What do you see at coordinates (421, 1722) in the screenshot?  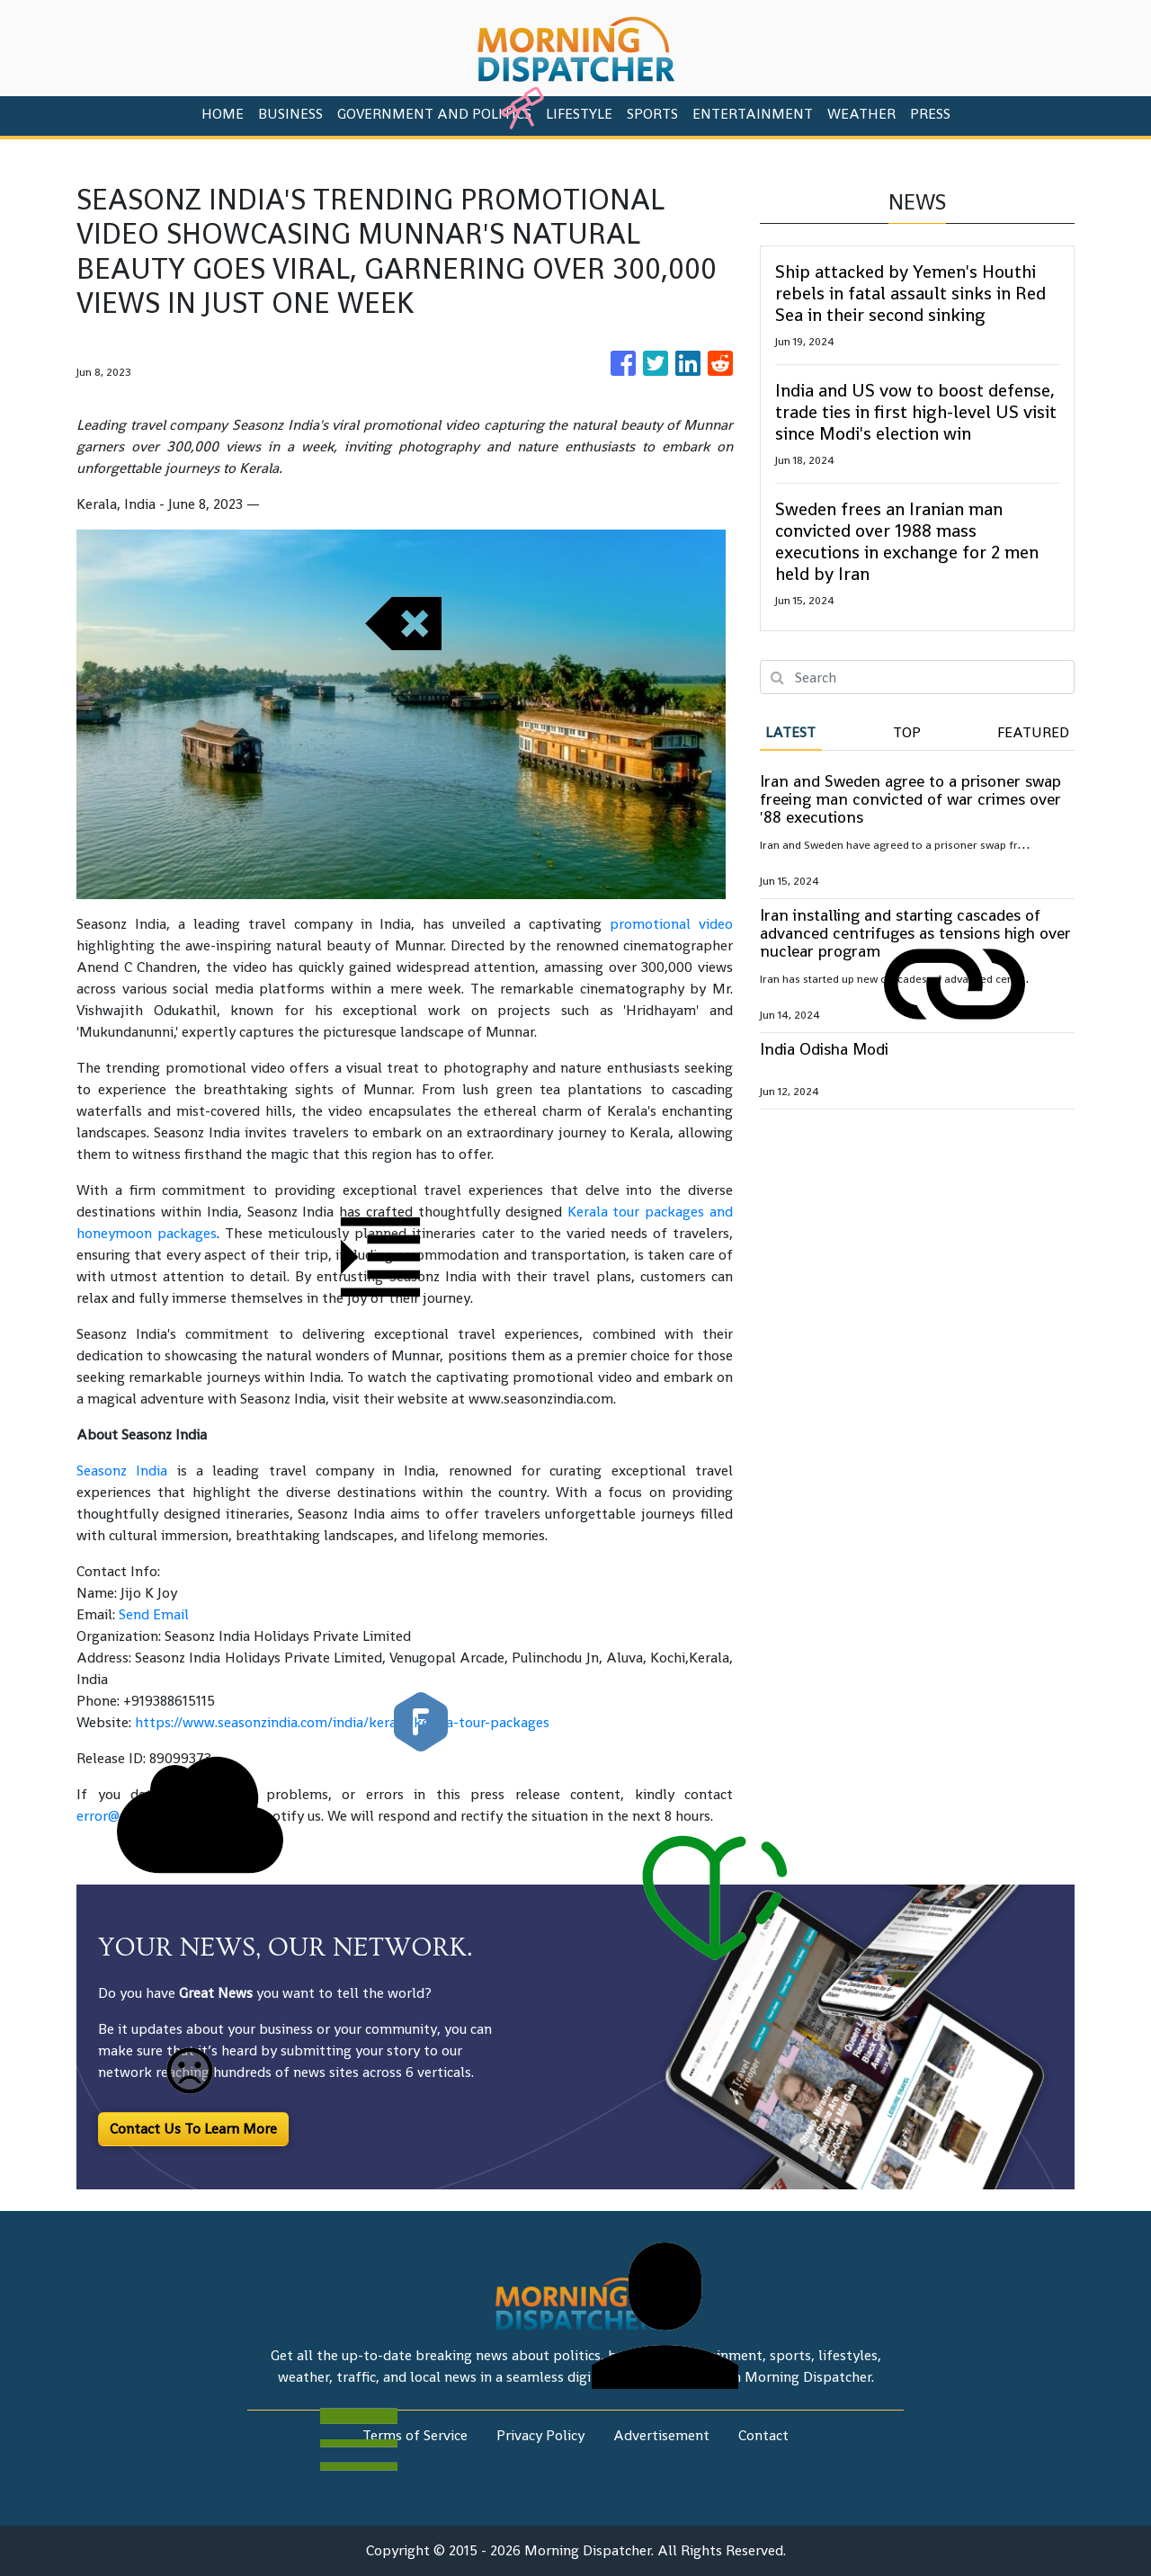 I see `indicates a file or item starting with the letter F` at bounding box center [421, 1722].